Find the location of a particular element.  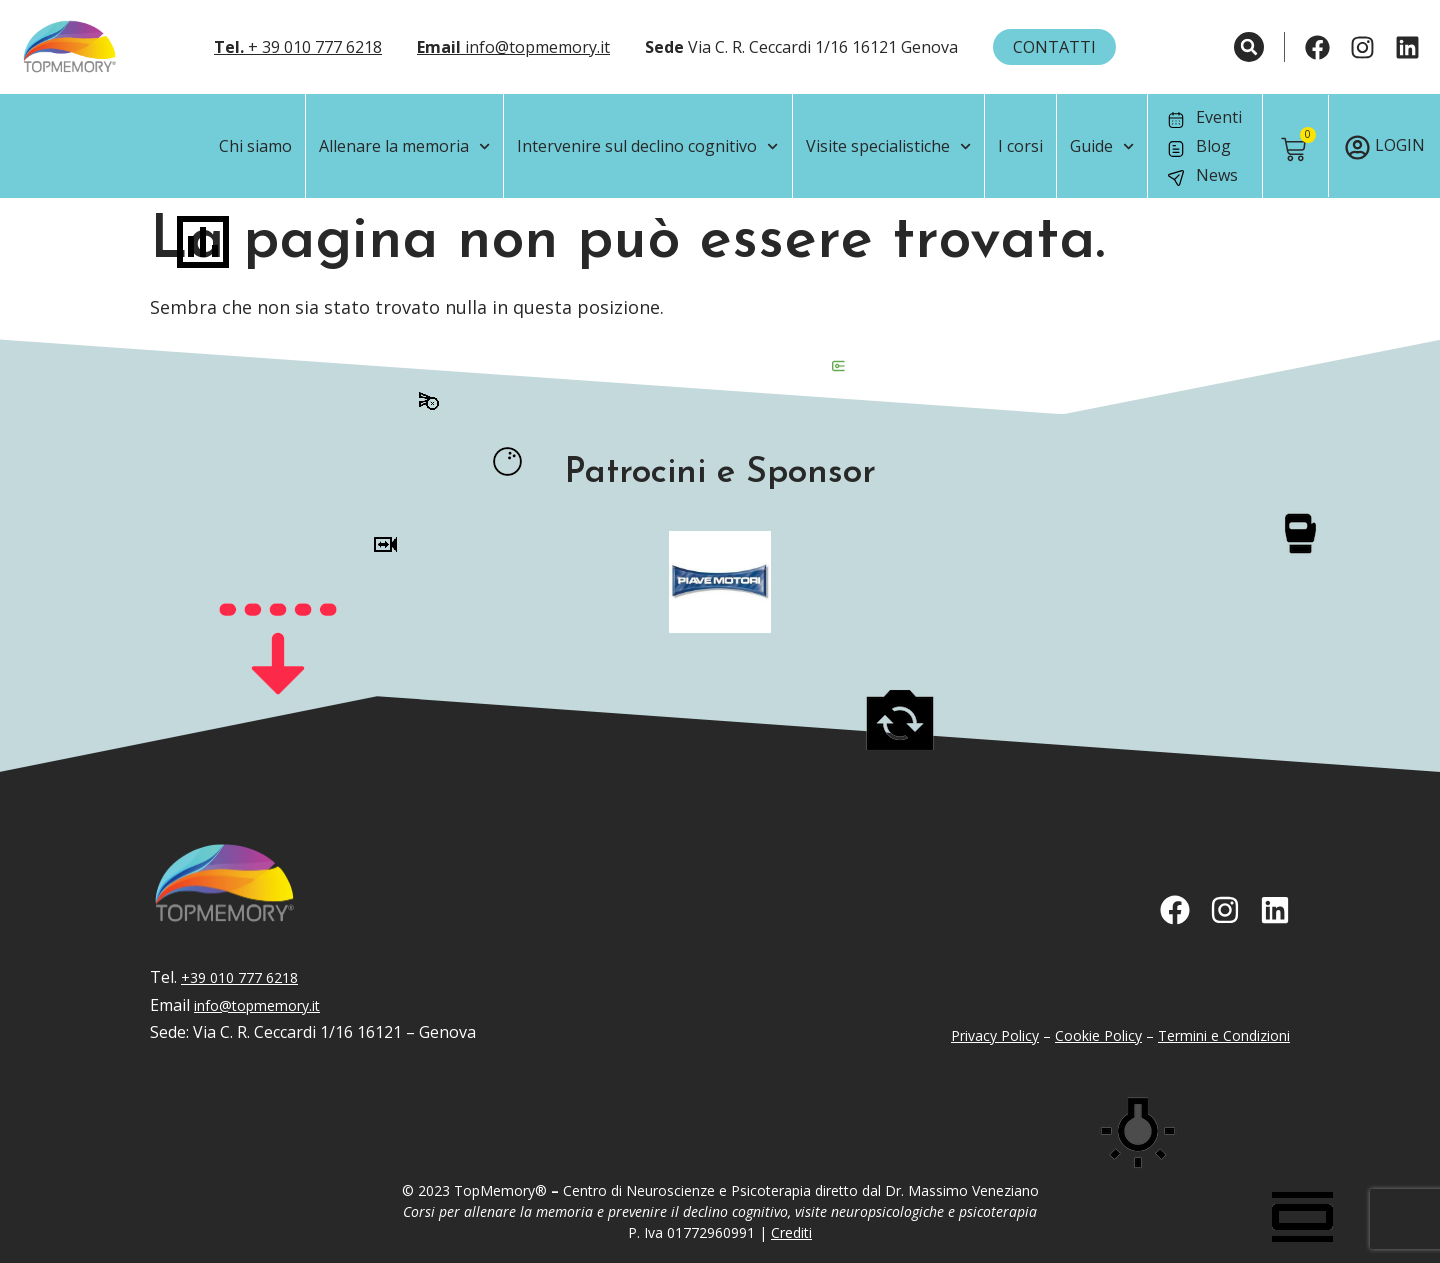

switch between front and rear camera during video is located at coordinates (385, 544).